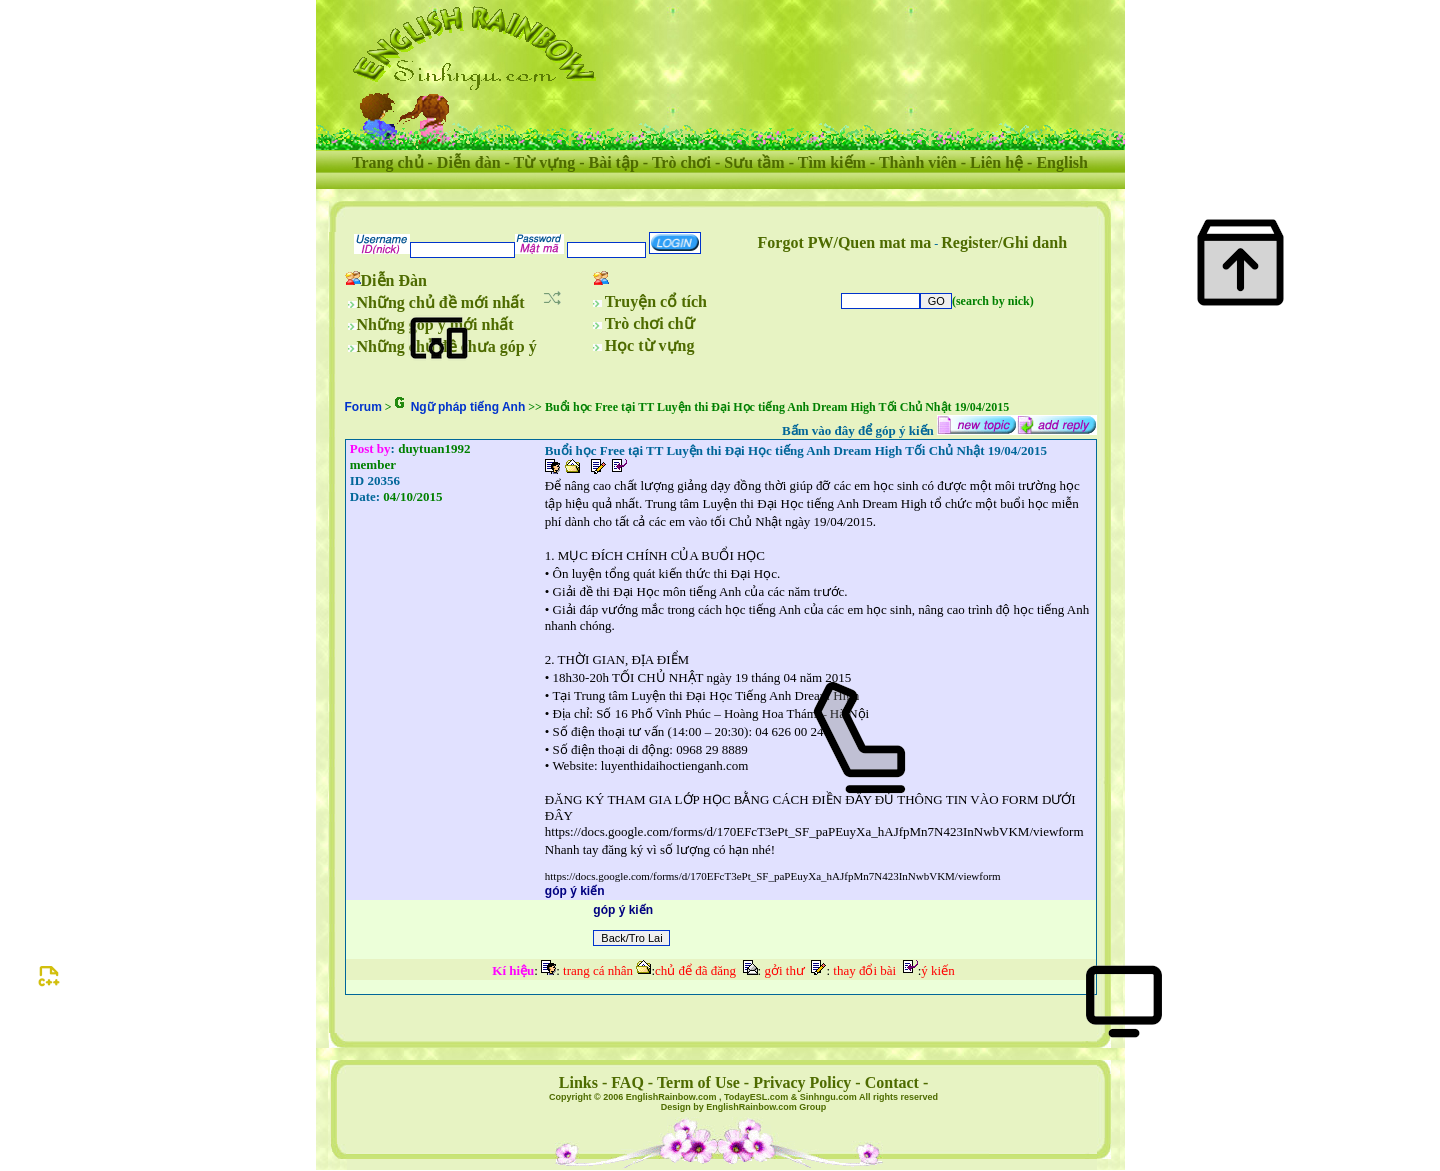 This screenshot has height=1171, width=1440. What do you see at coordinates (1240, 262) in the screenshot?
I see `upload or export a package` at bounding box center [1240, 262].